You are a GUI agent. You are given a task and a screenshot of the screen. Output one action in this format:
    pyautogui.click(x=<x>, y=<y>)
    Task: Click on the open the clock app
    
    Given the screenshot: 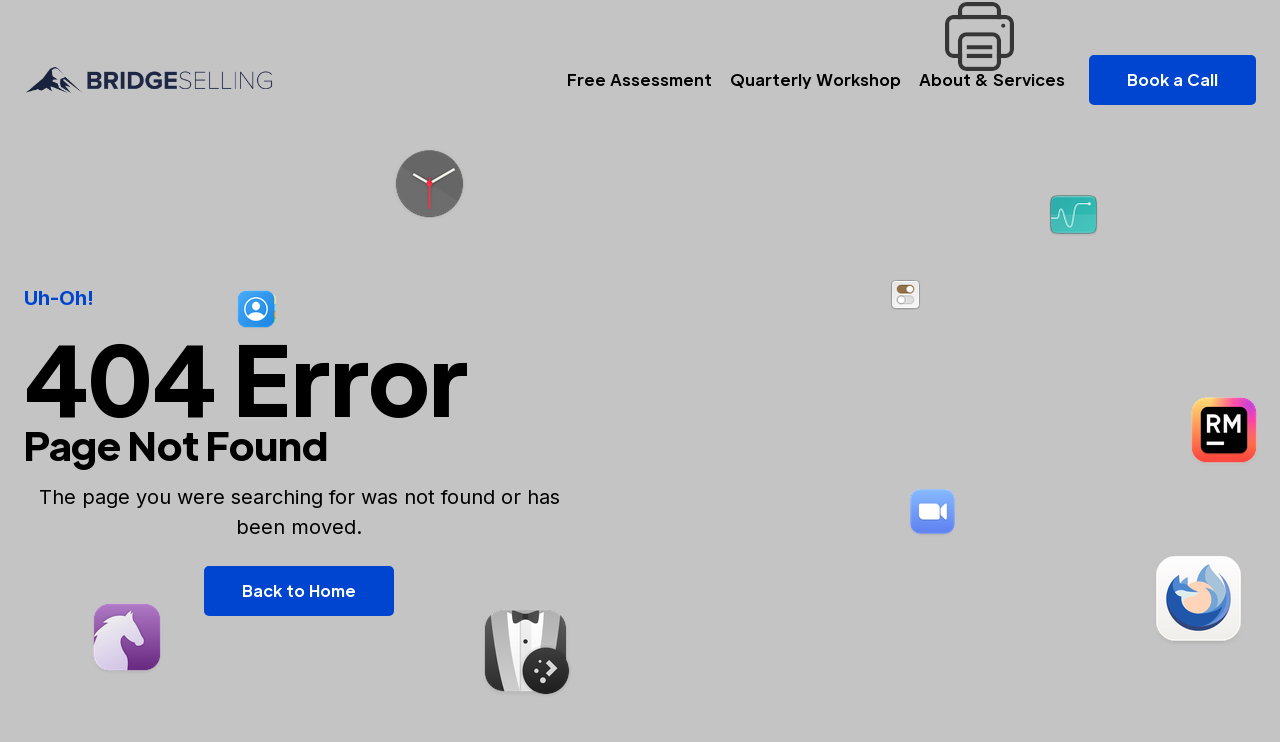 What is the action you would take?
    pyautogui.click(x=429, y=183)
    